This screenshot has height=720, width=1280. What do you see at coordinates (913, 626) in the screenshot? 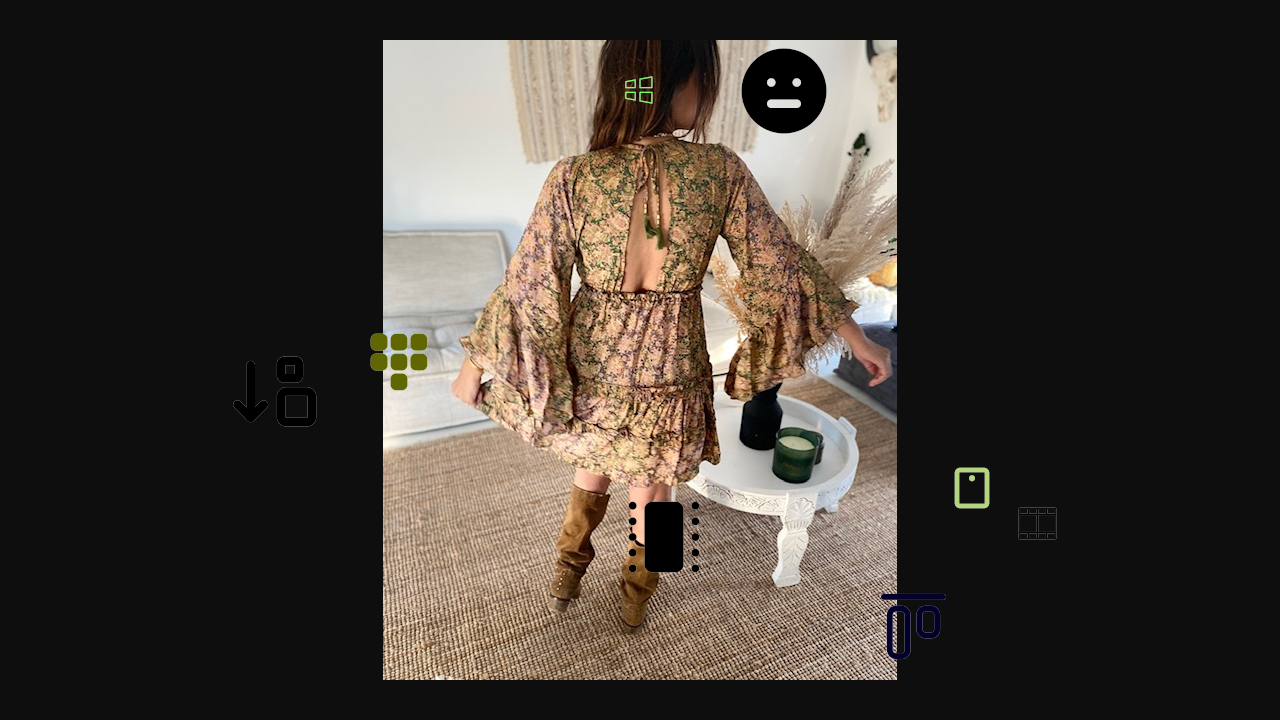
I see `align items to the top edge` at bounding box center [913, 626].